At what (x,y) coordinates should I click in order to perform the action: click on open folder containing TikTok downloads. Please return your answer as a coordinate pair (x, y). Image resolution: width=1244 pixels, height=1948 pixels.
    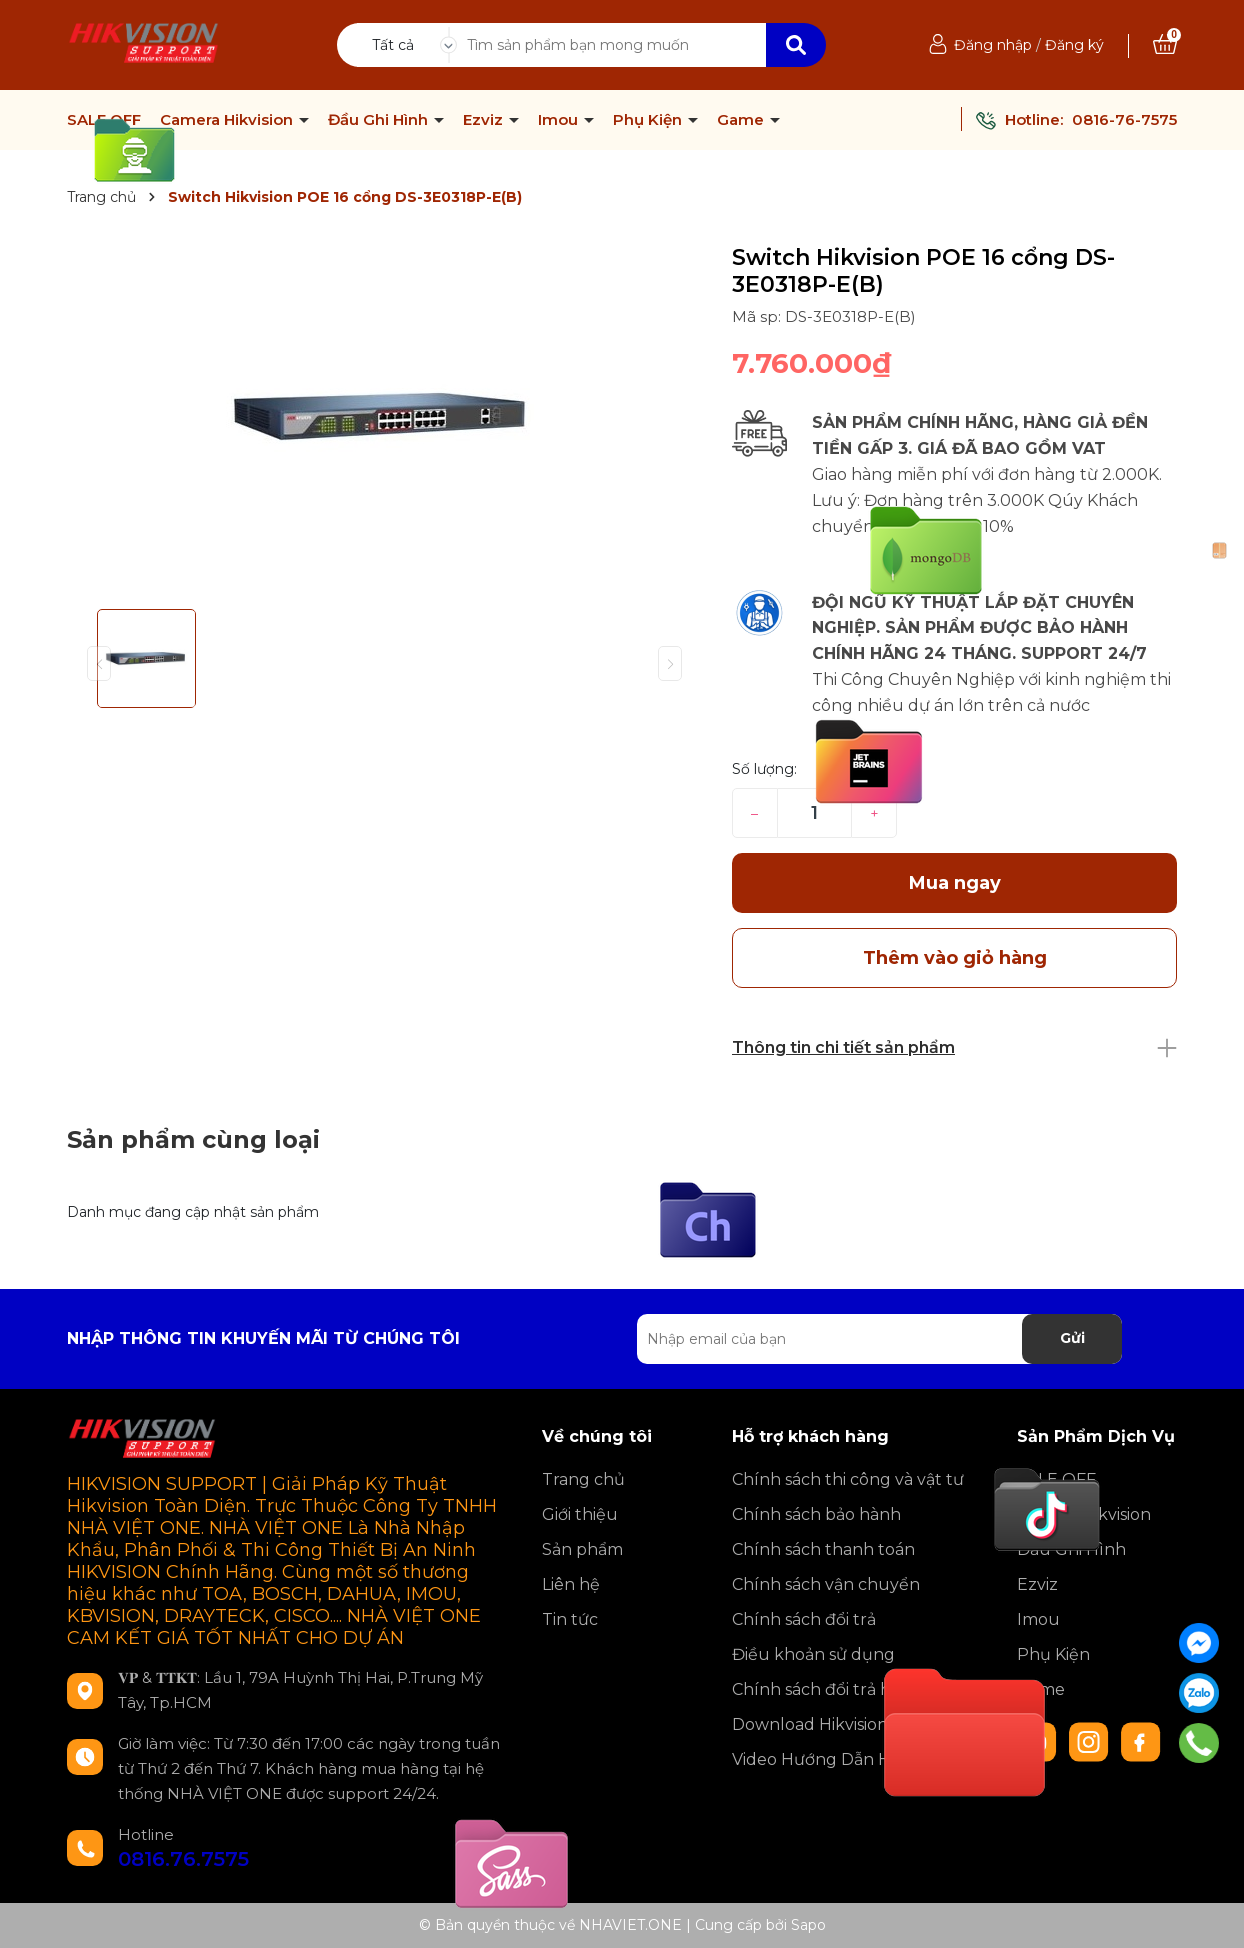
    Looking at the image, I should click on (1046, 1512).